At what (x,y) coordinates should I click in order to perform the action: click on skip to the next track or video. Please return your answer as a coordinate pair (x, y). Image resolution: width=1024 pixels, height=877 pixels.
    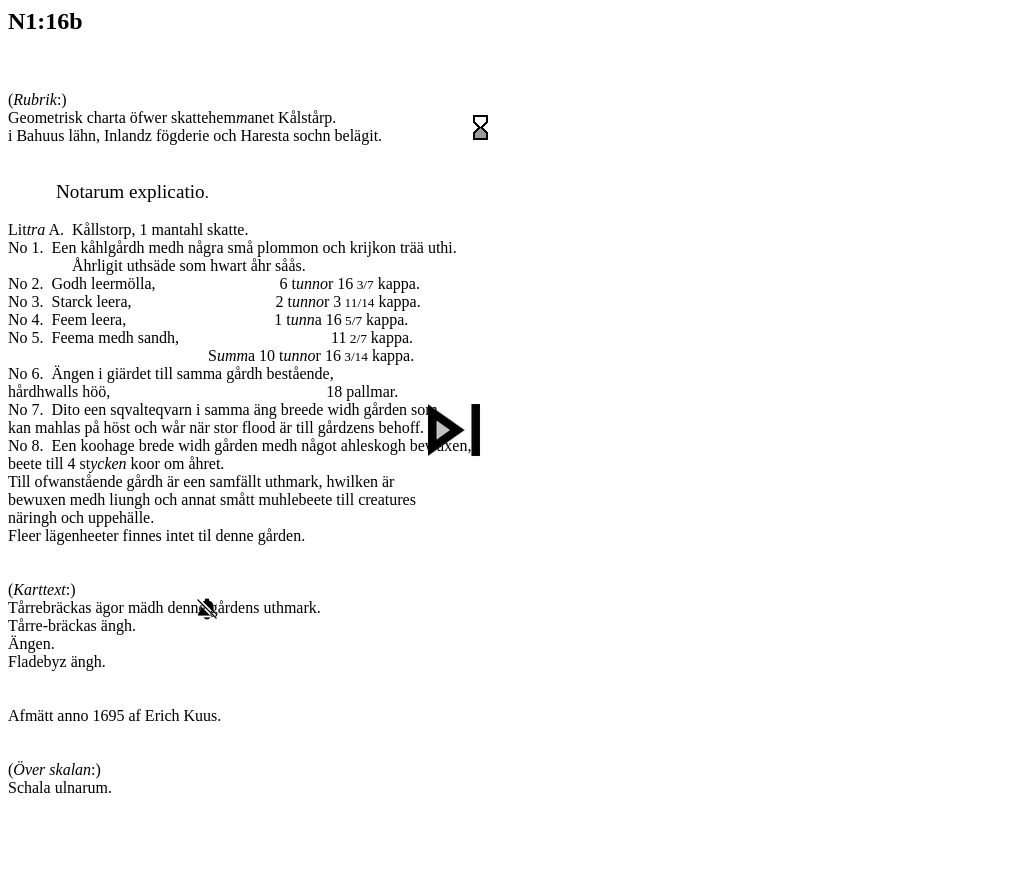
    Looking at the image, I should click on (454, 430).